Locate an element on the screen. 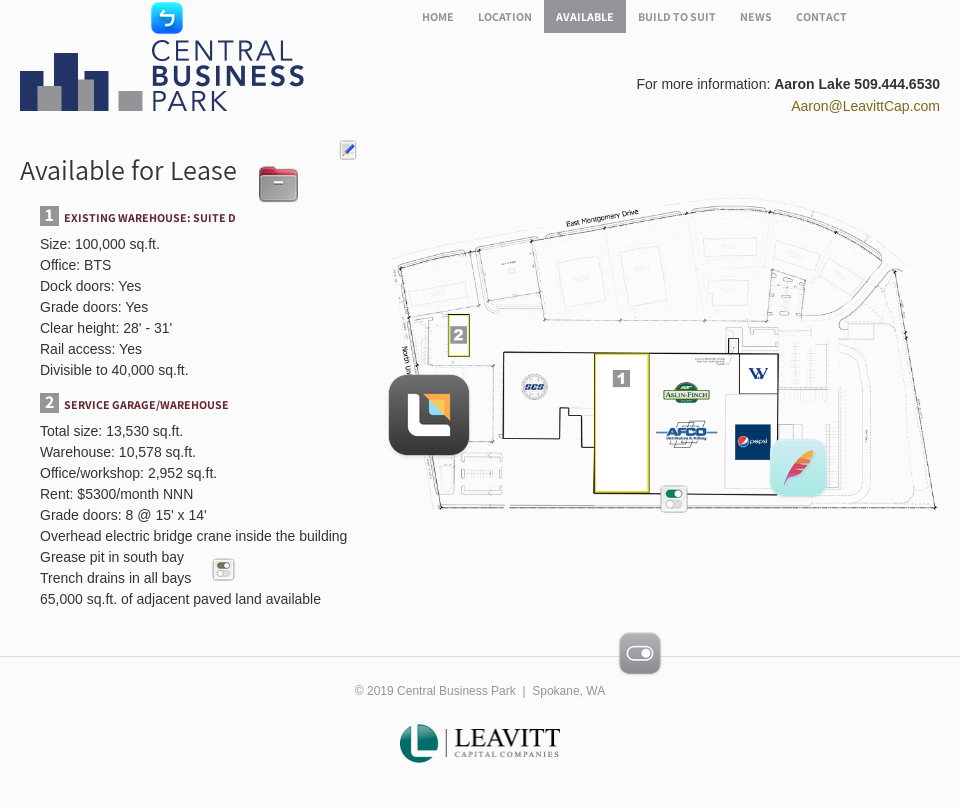 This screenshot has height=807, width=960. open gnome tweaks to customize desktop settings is located at coordinates (674, 499).